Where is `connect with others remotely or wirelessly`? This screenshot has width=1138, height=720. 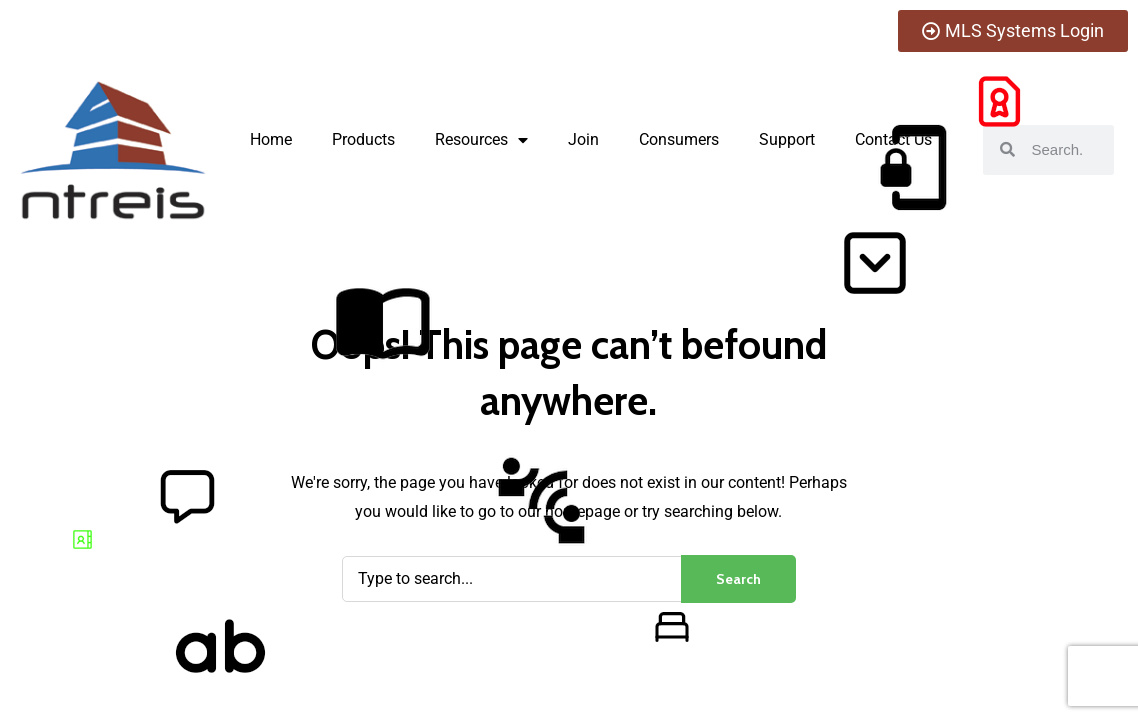 connect with others remotely or wirelessly is located at coordinates (541, 500).